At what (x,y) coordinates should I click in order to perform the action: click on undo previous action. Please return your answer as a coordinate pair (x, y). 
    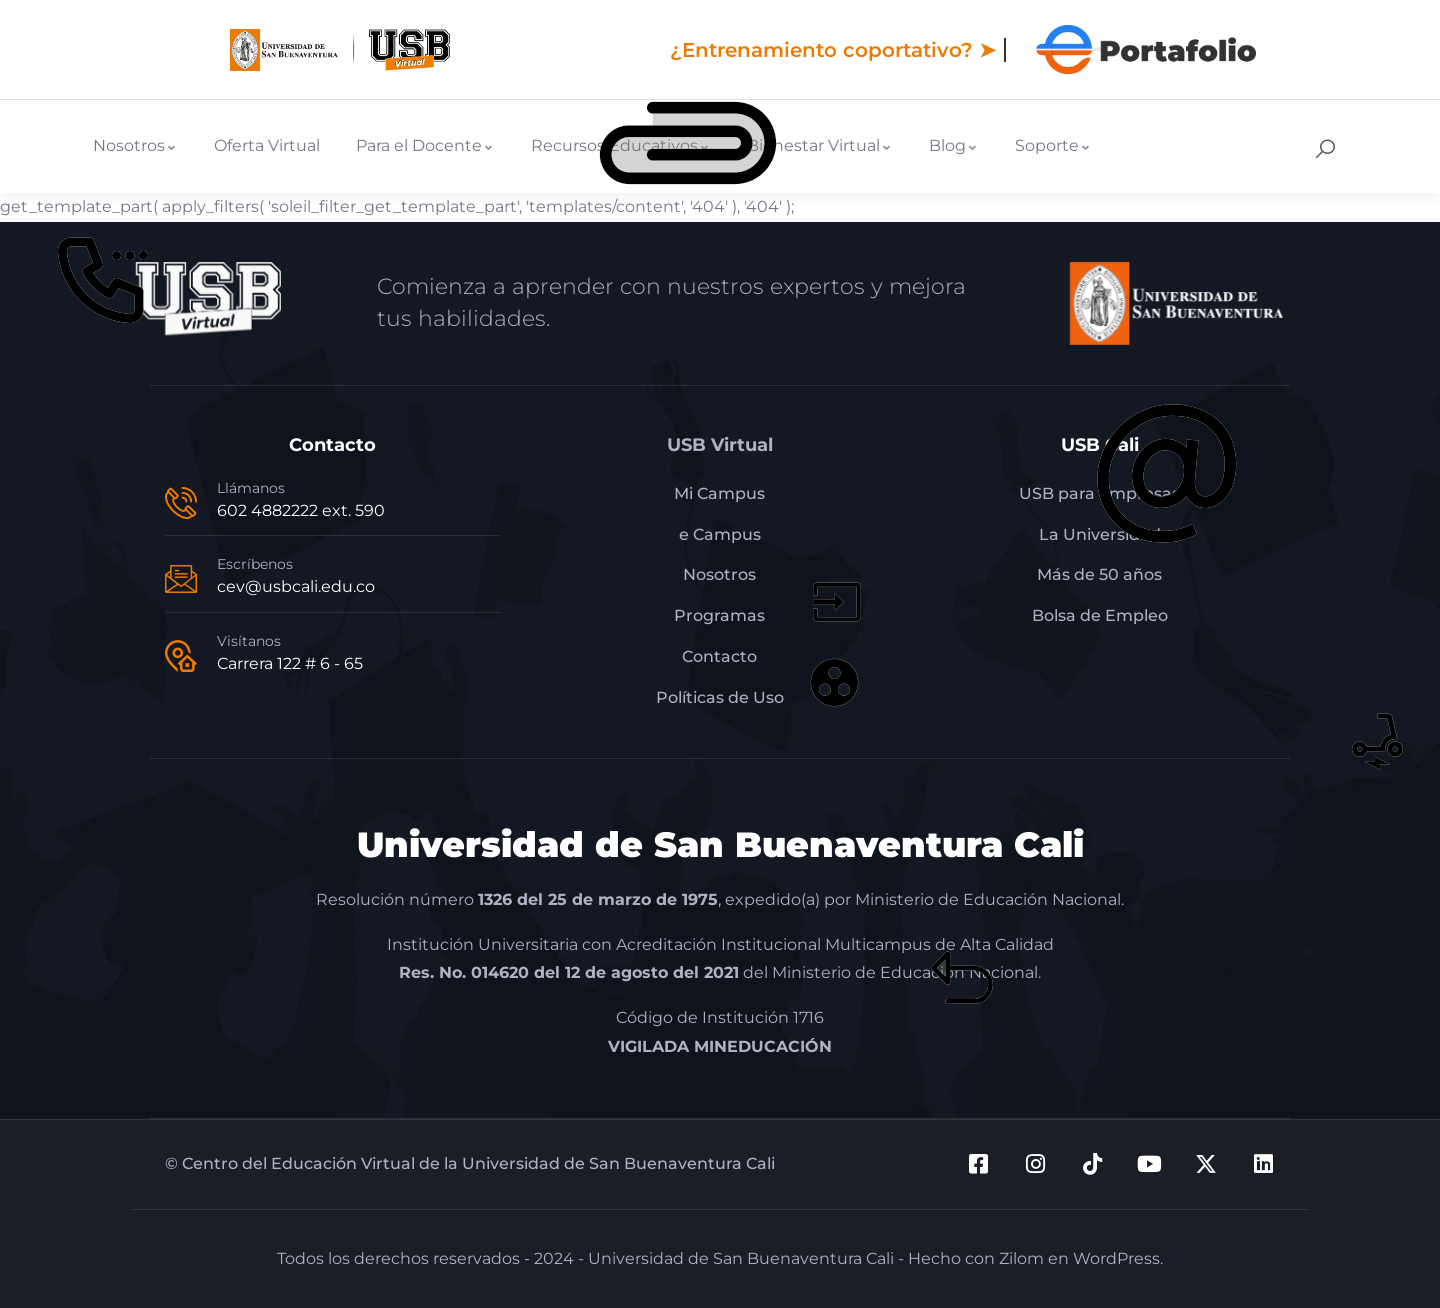
    Looking at the image, I should click on (962, 980).